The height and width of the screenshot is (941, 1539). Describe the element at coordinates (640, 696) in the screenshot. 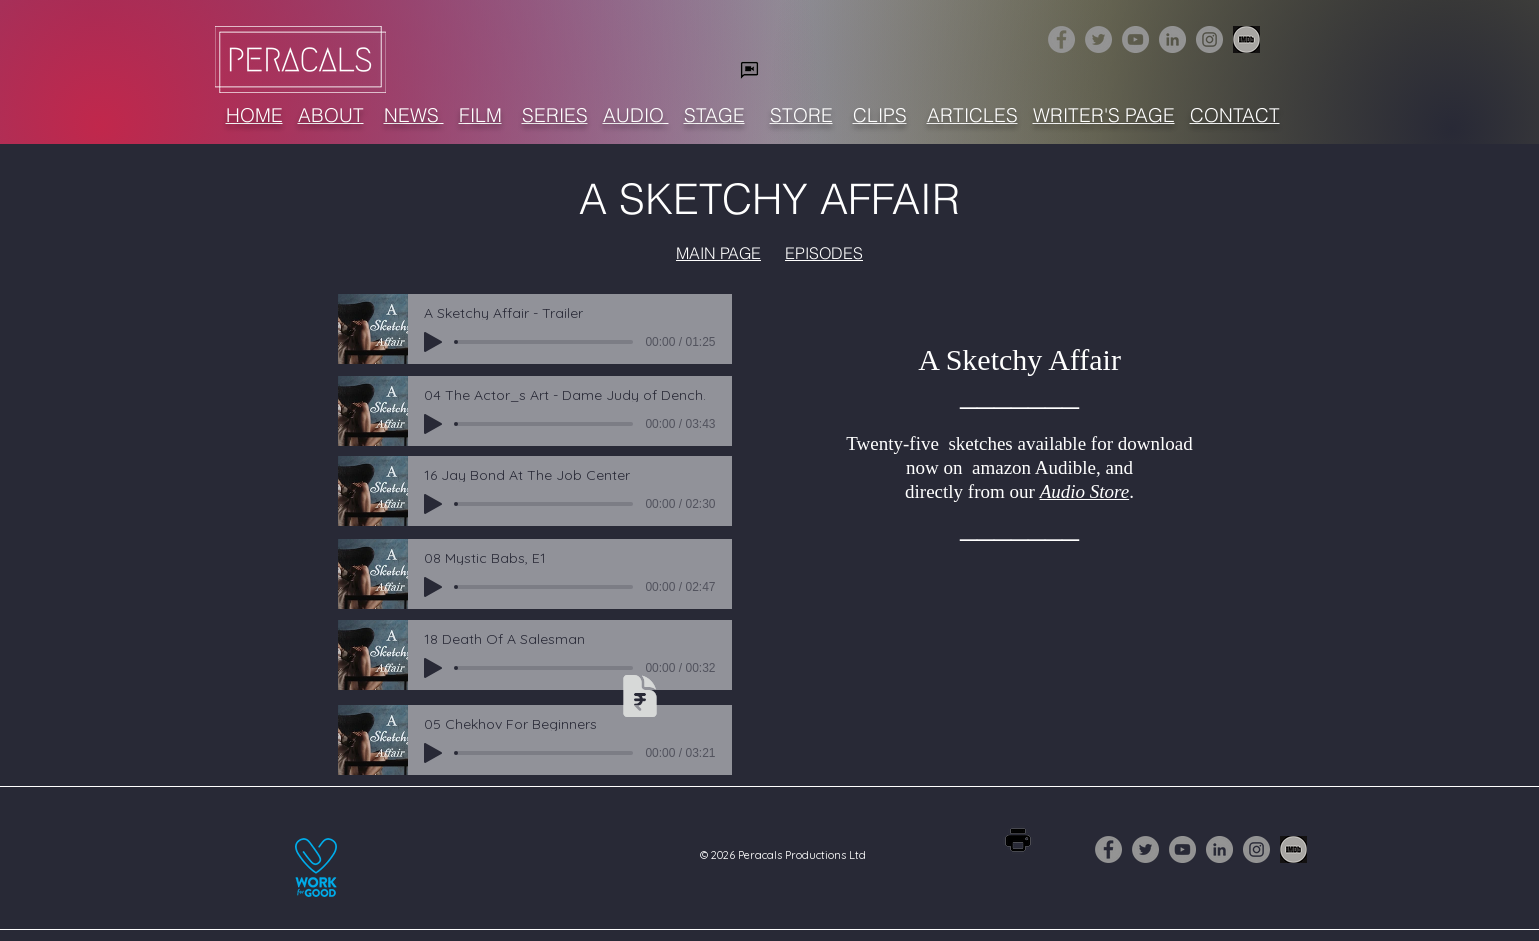

I see `view invoice or billing document in rupees` at that location.